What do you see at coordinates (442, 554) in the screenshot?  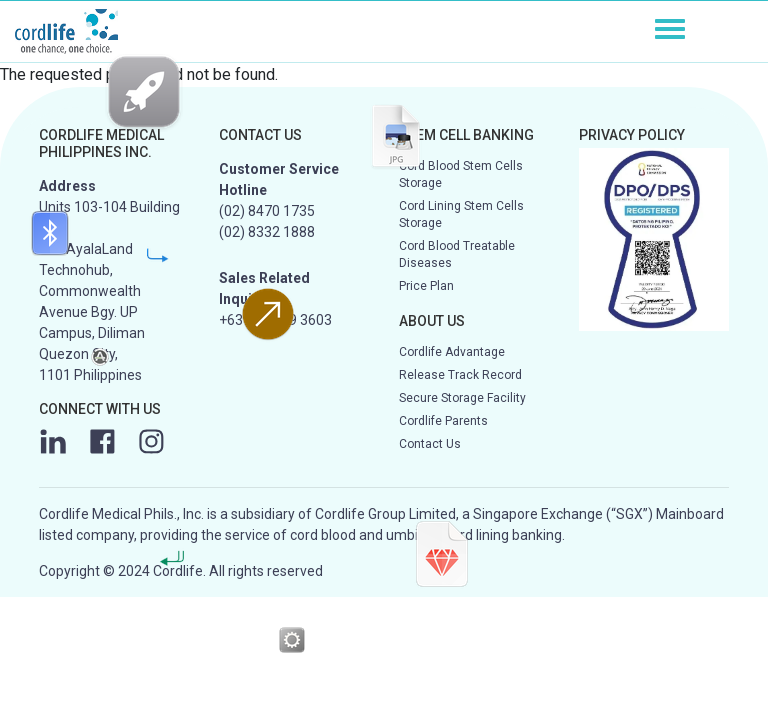 I see `ruby programming language source file` at bounding box center [442, 554].